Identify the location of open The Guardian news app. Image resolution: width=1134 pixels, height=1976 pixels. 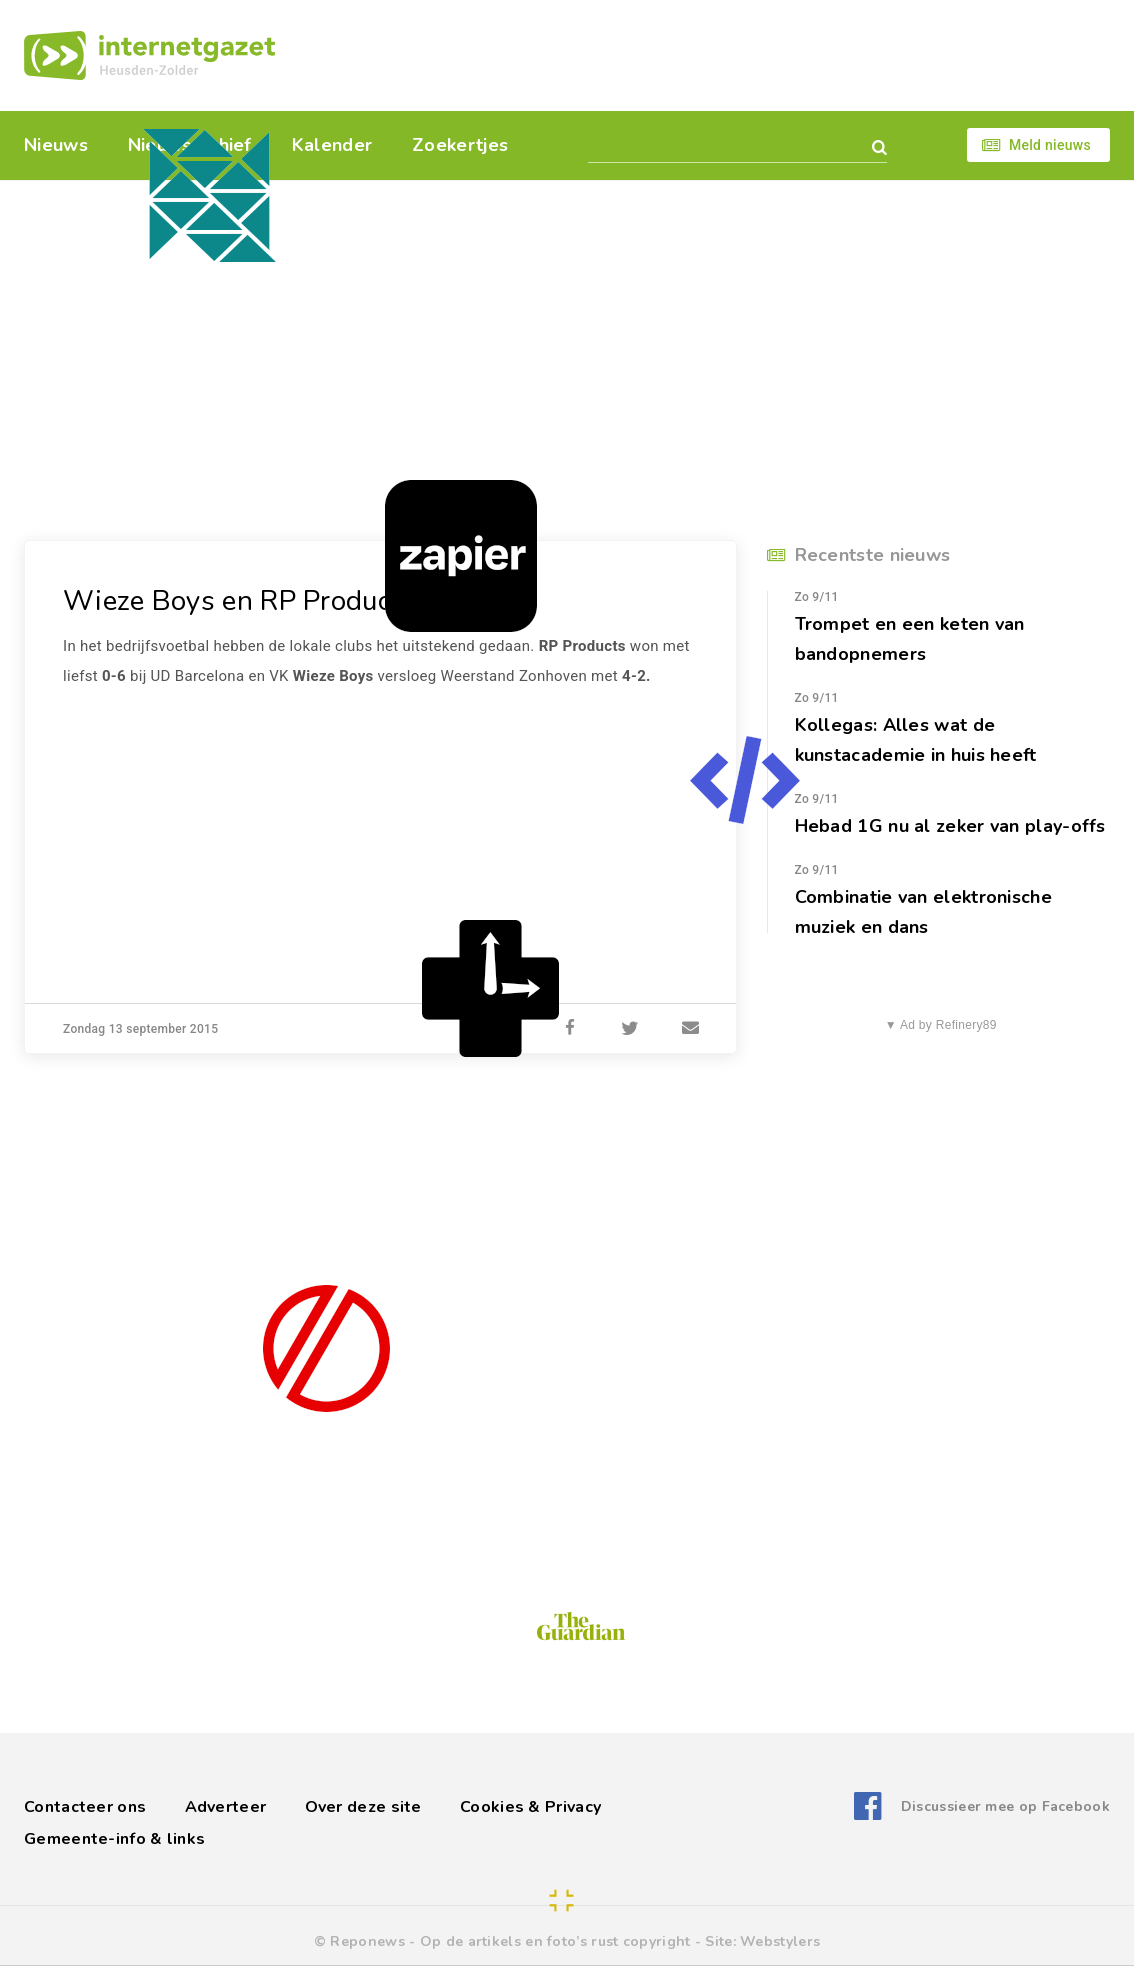
(581, 1626).